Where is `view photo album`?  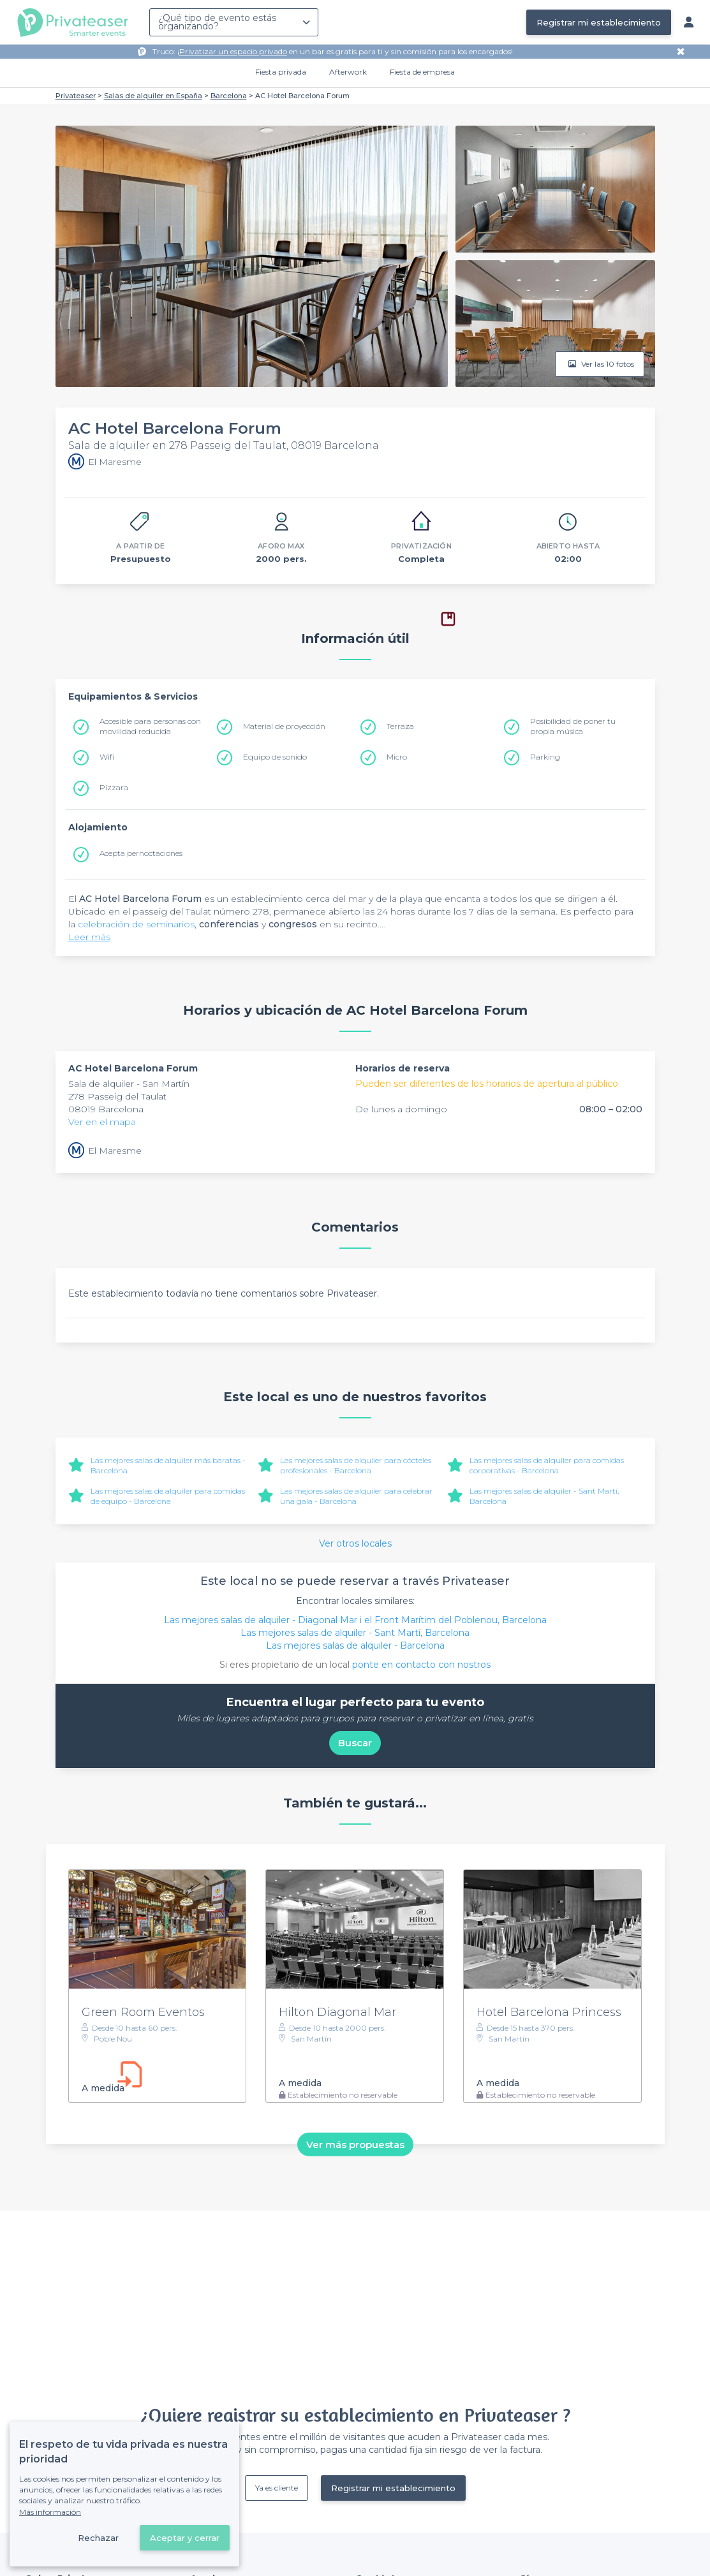
view photo album is located at coordinates (448, 619).